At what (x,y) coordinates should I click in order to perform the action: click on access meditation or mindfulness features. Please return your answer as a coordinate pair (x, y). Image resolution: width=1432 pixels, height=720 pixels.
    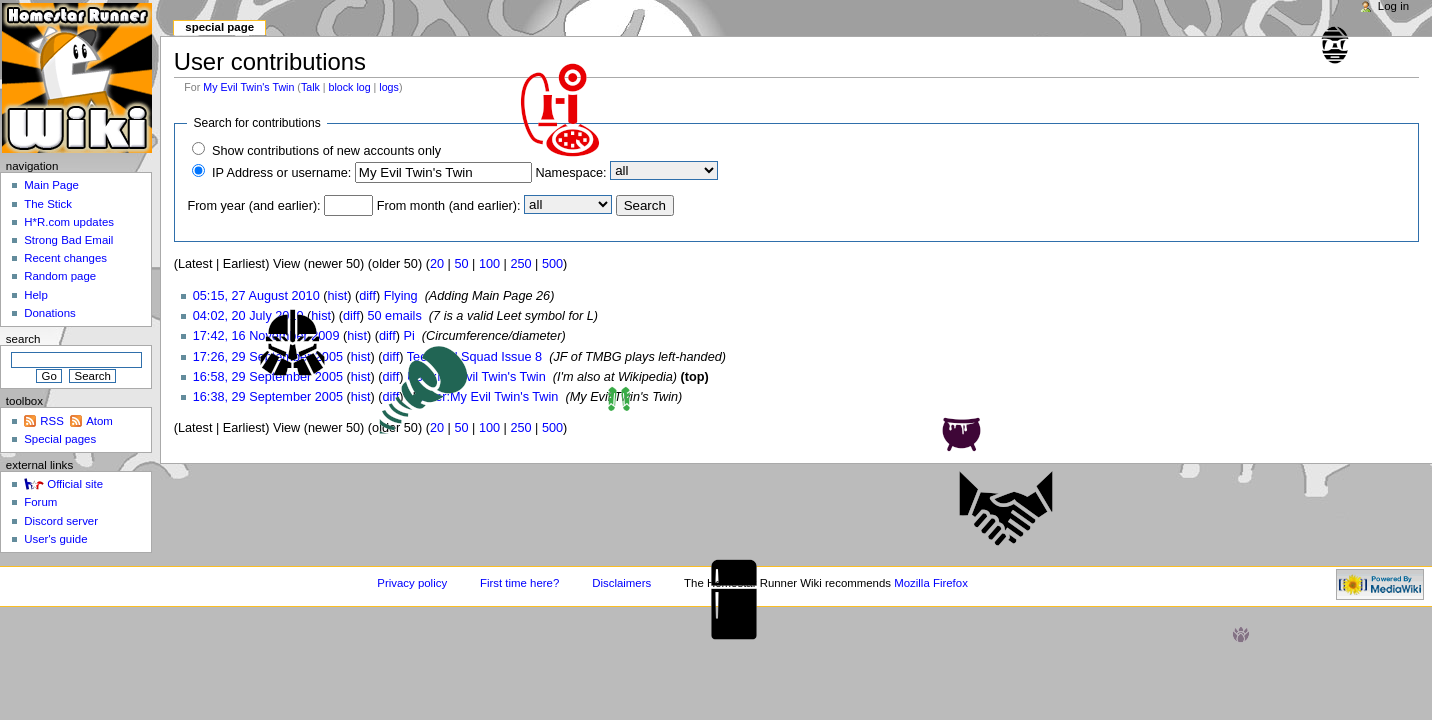
    Looking at the image, I should click on (1241, 634).